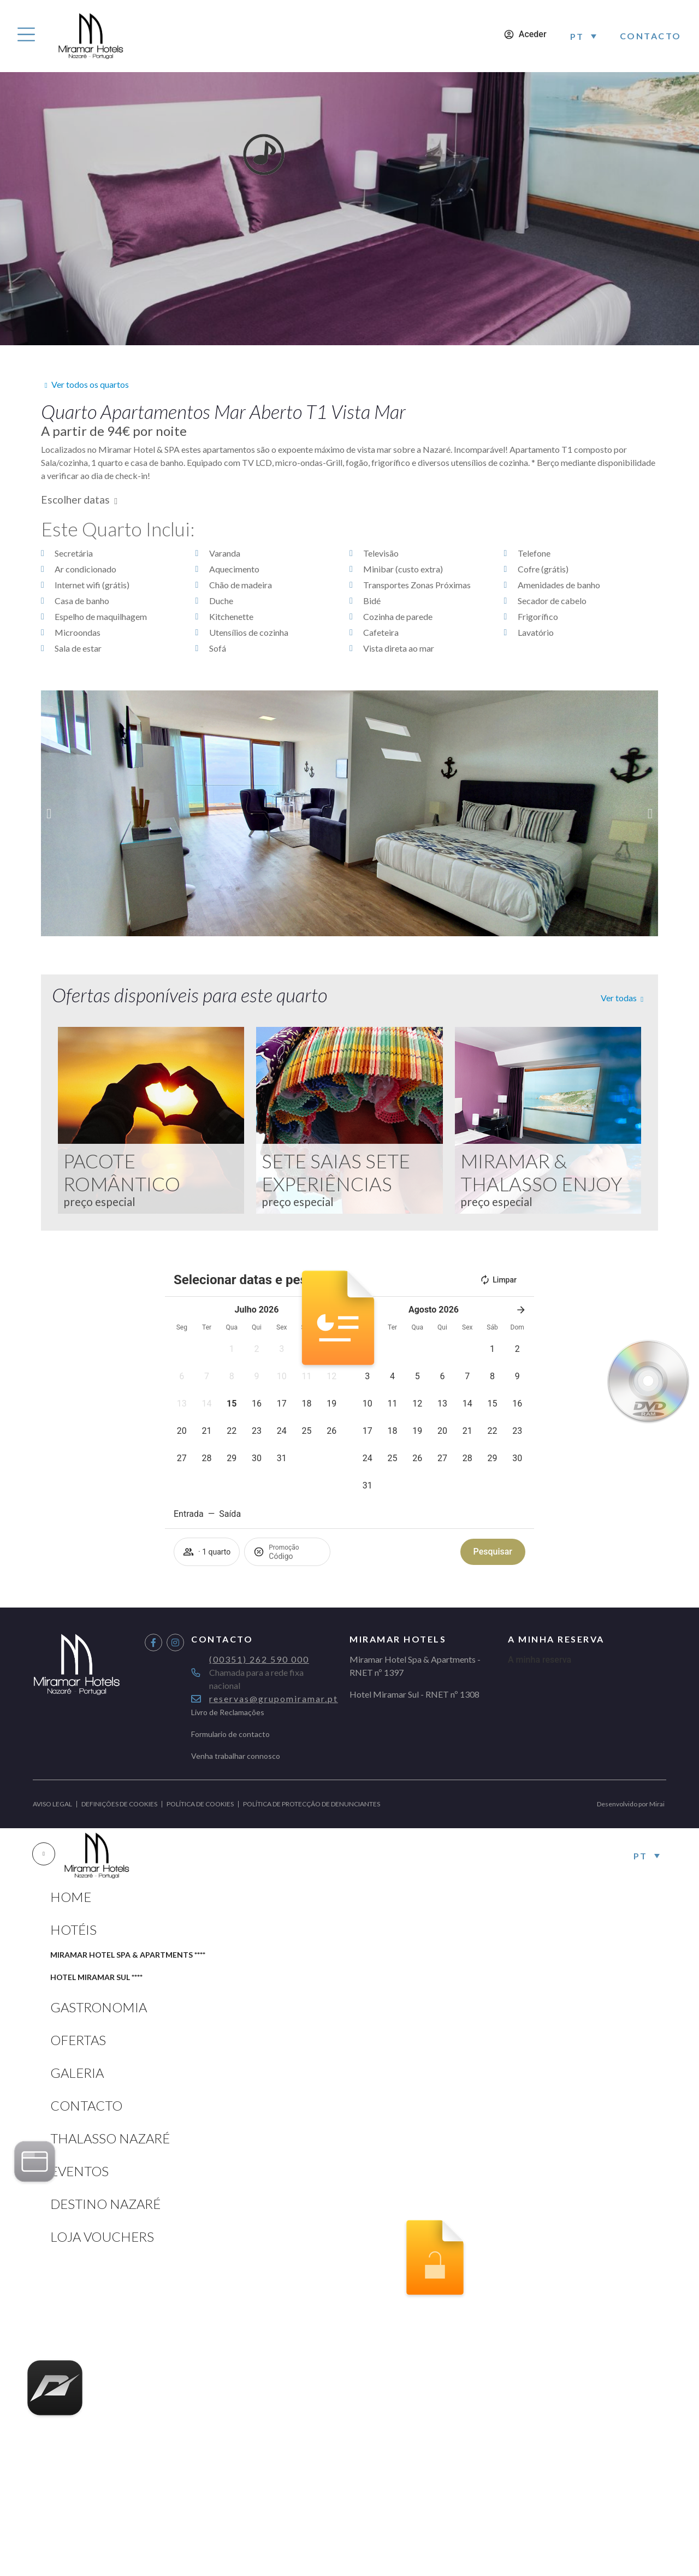 Image resolution: width=699 pixels, height=2576 pixels. What do you see at coordinates (648, 1382) in the screenshot?
I see `indicates a DVD-RAM disc in the system` at bounding box center [648, 1382].